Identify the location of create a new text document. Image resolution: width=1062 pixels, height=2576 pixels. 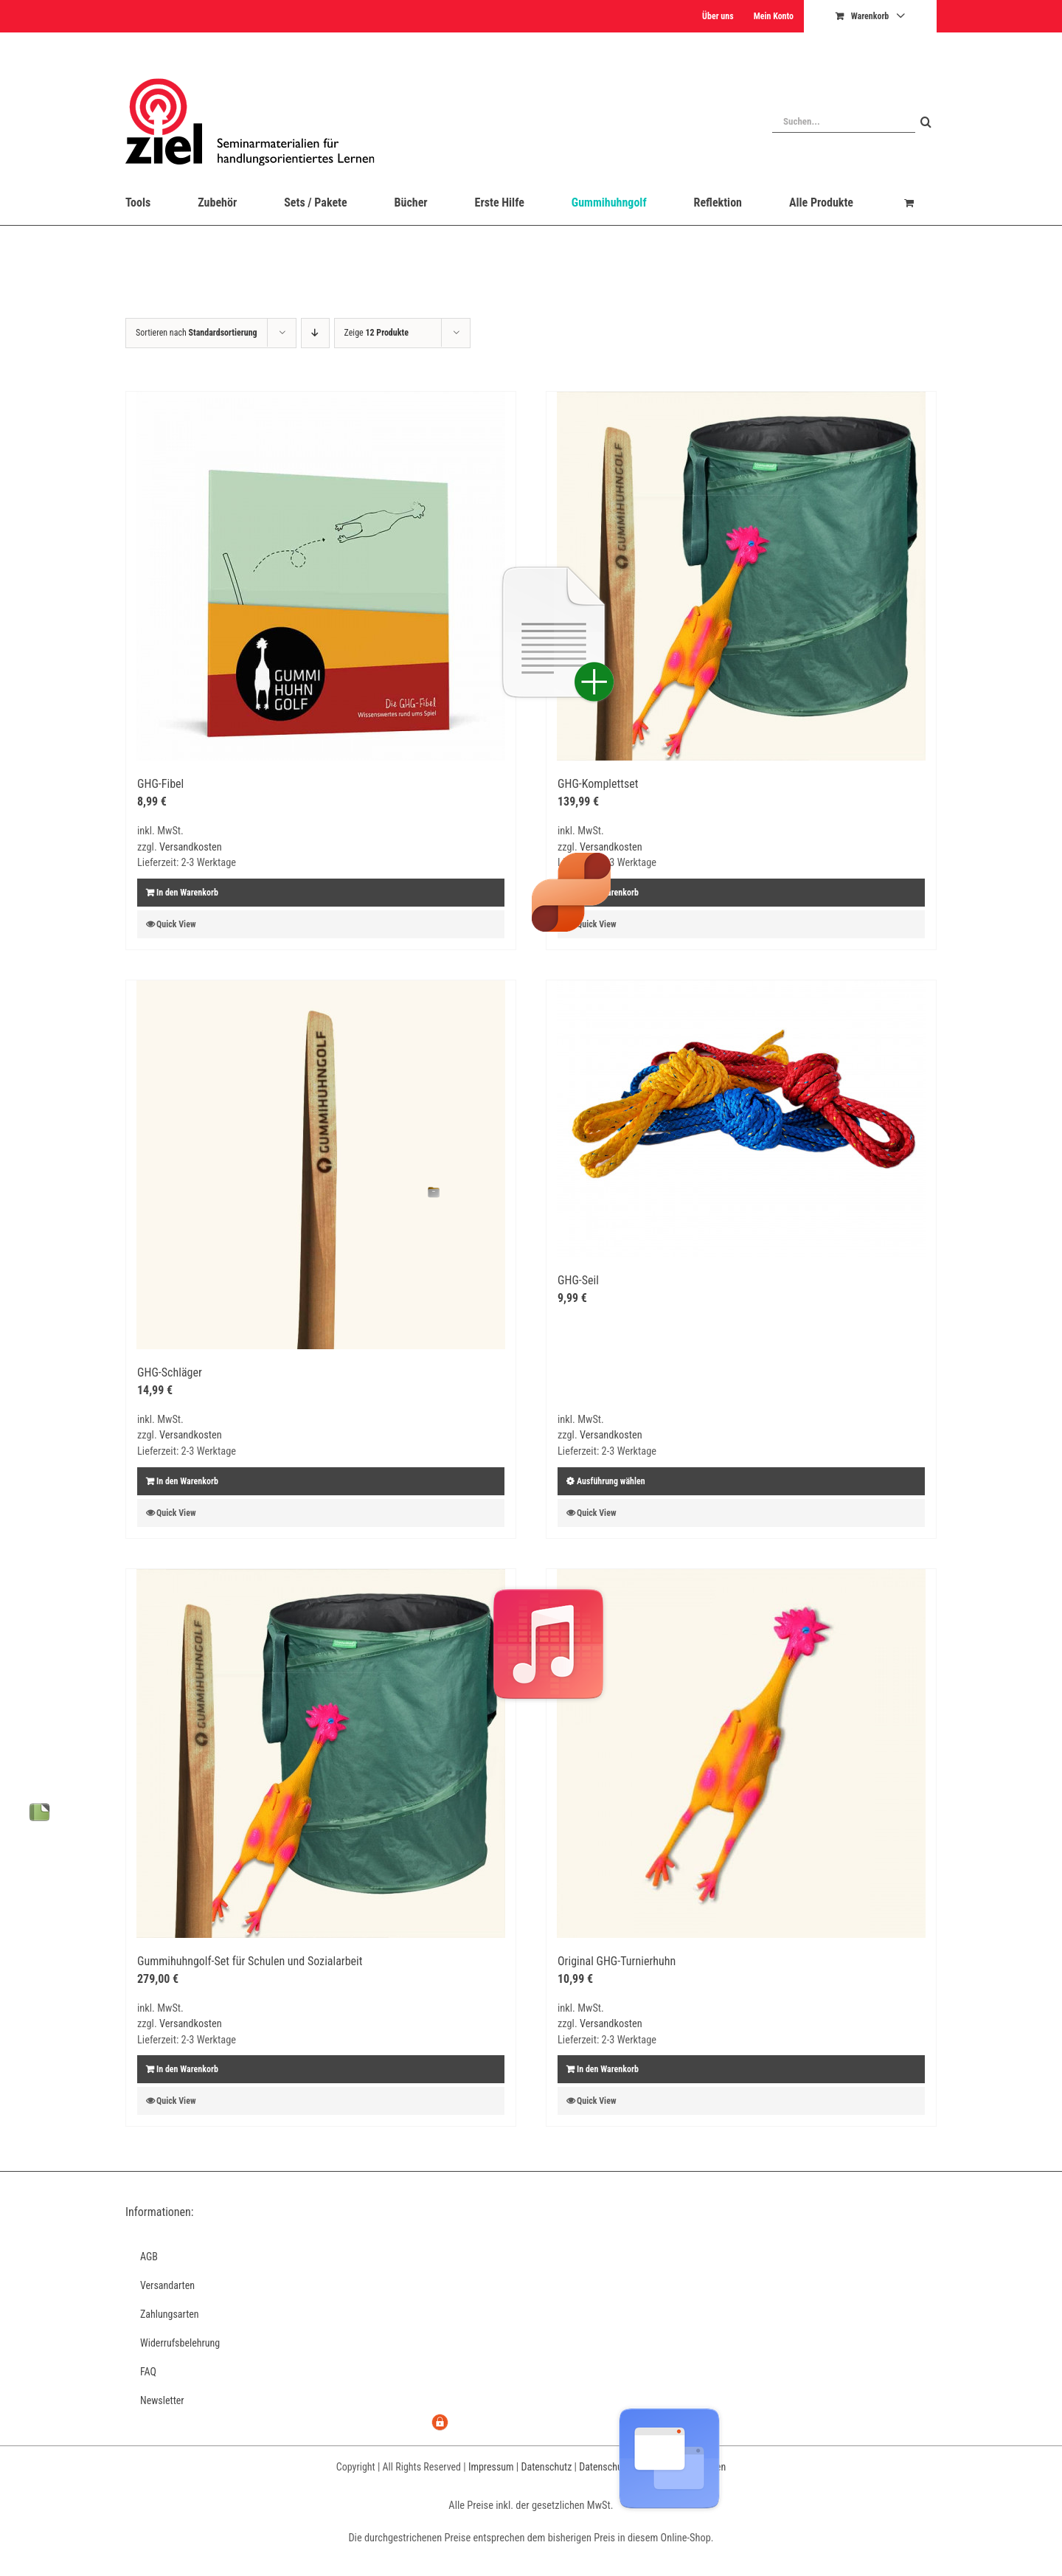
(554, 632).